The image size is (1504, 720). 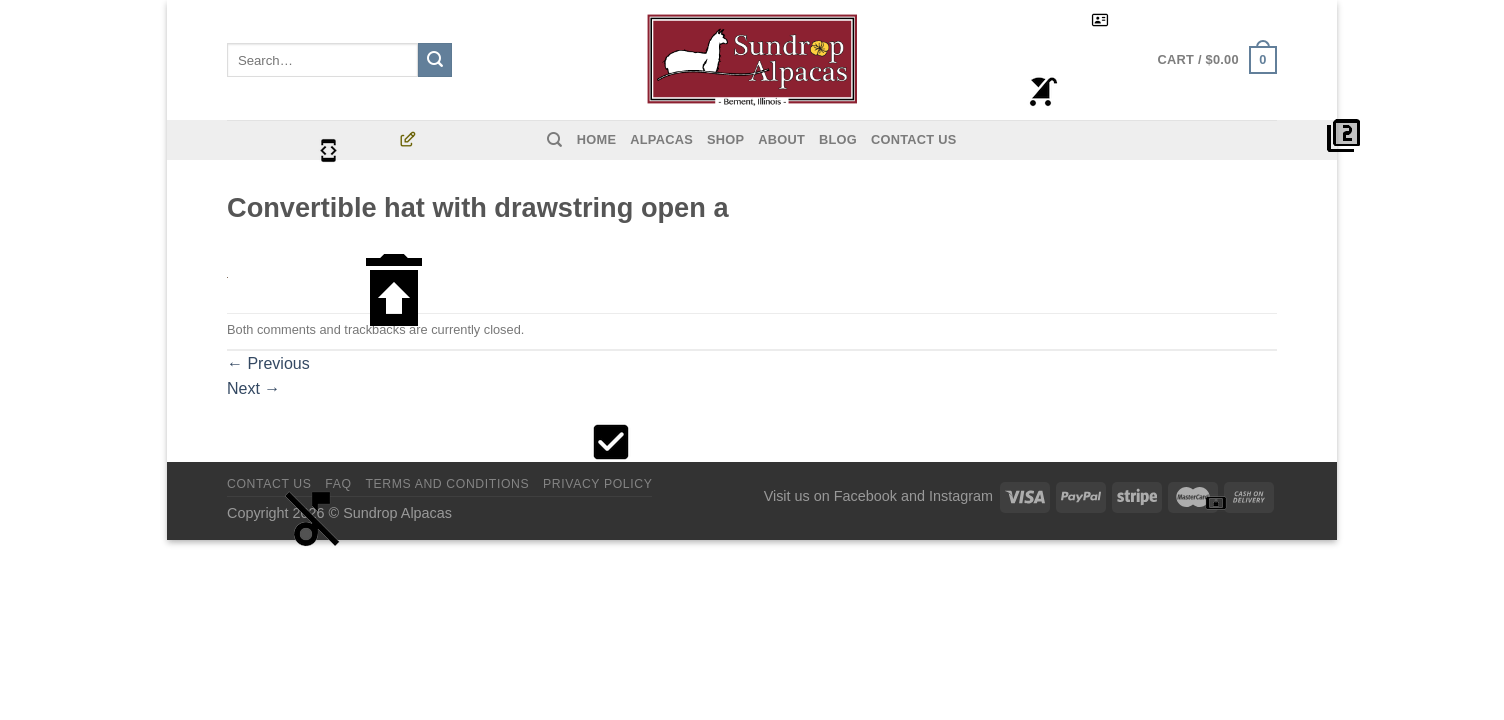 What do you see at coordinates (1100, 20) in the screenshot?
I see `view contact information` at bounding box center [1100, 20].